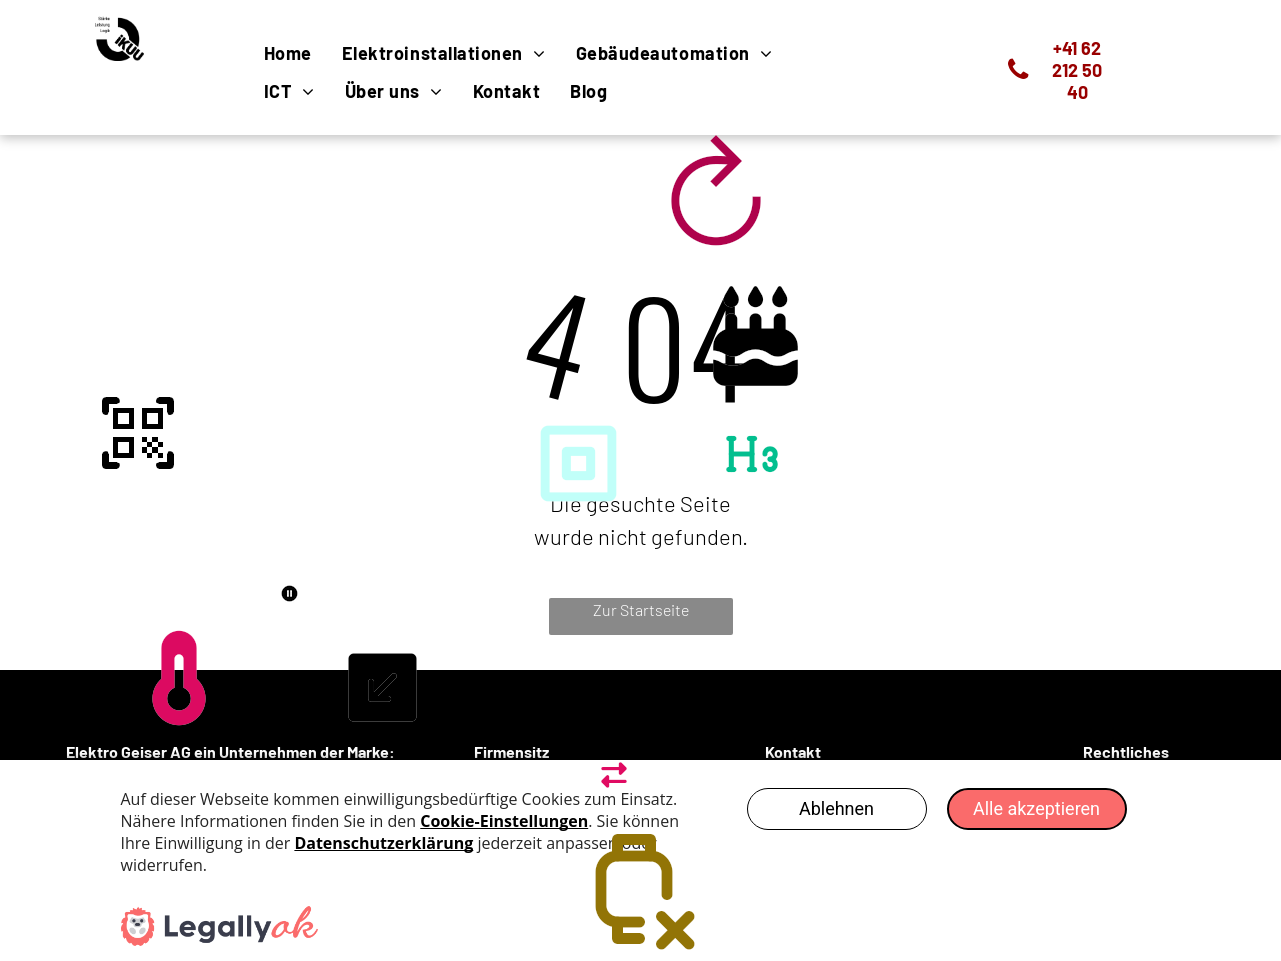 This screenshot has height=961, width=1281. Describe the element at coordinates (614, 775) in the screenshot. I see `swap or exchange items` at that location.